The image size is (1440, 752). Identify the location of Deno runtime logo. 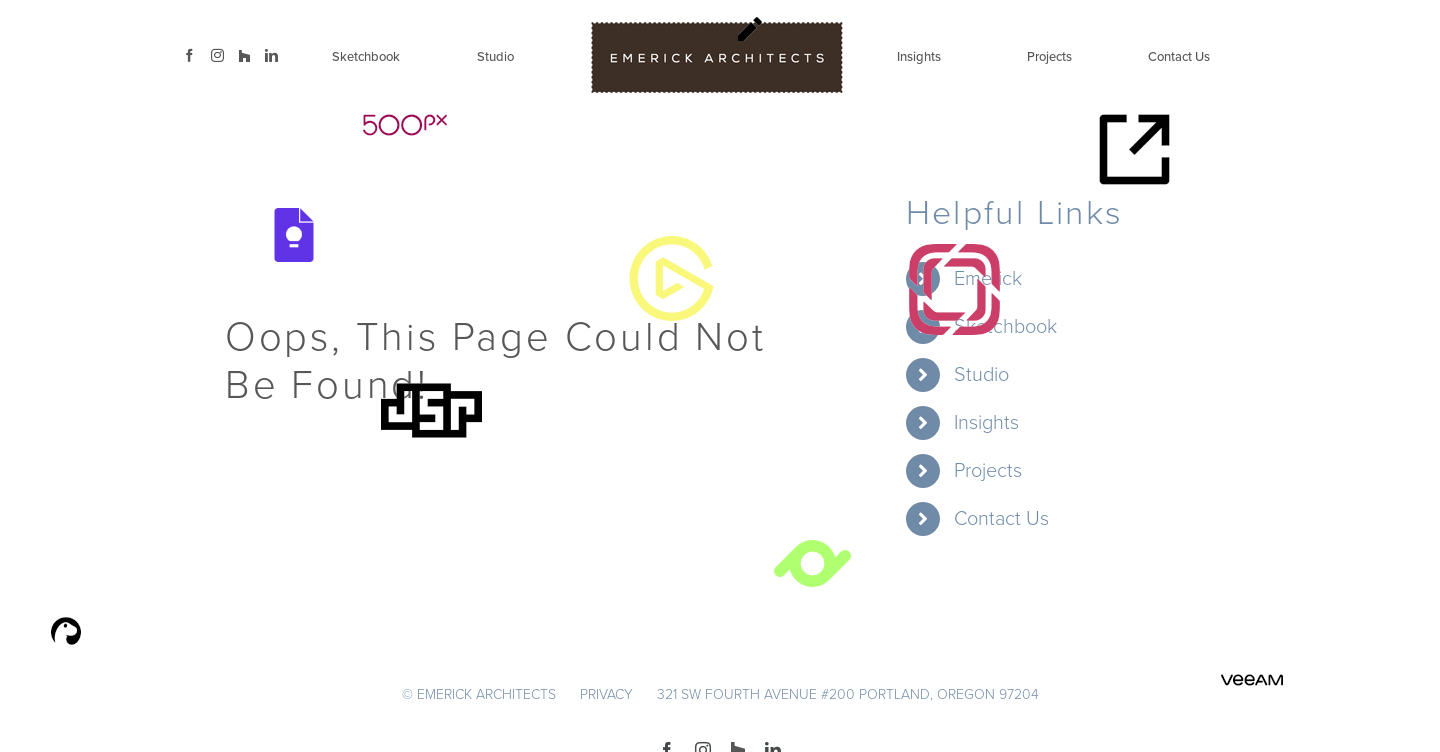
(66, 631).